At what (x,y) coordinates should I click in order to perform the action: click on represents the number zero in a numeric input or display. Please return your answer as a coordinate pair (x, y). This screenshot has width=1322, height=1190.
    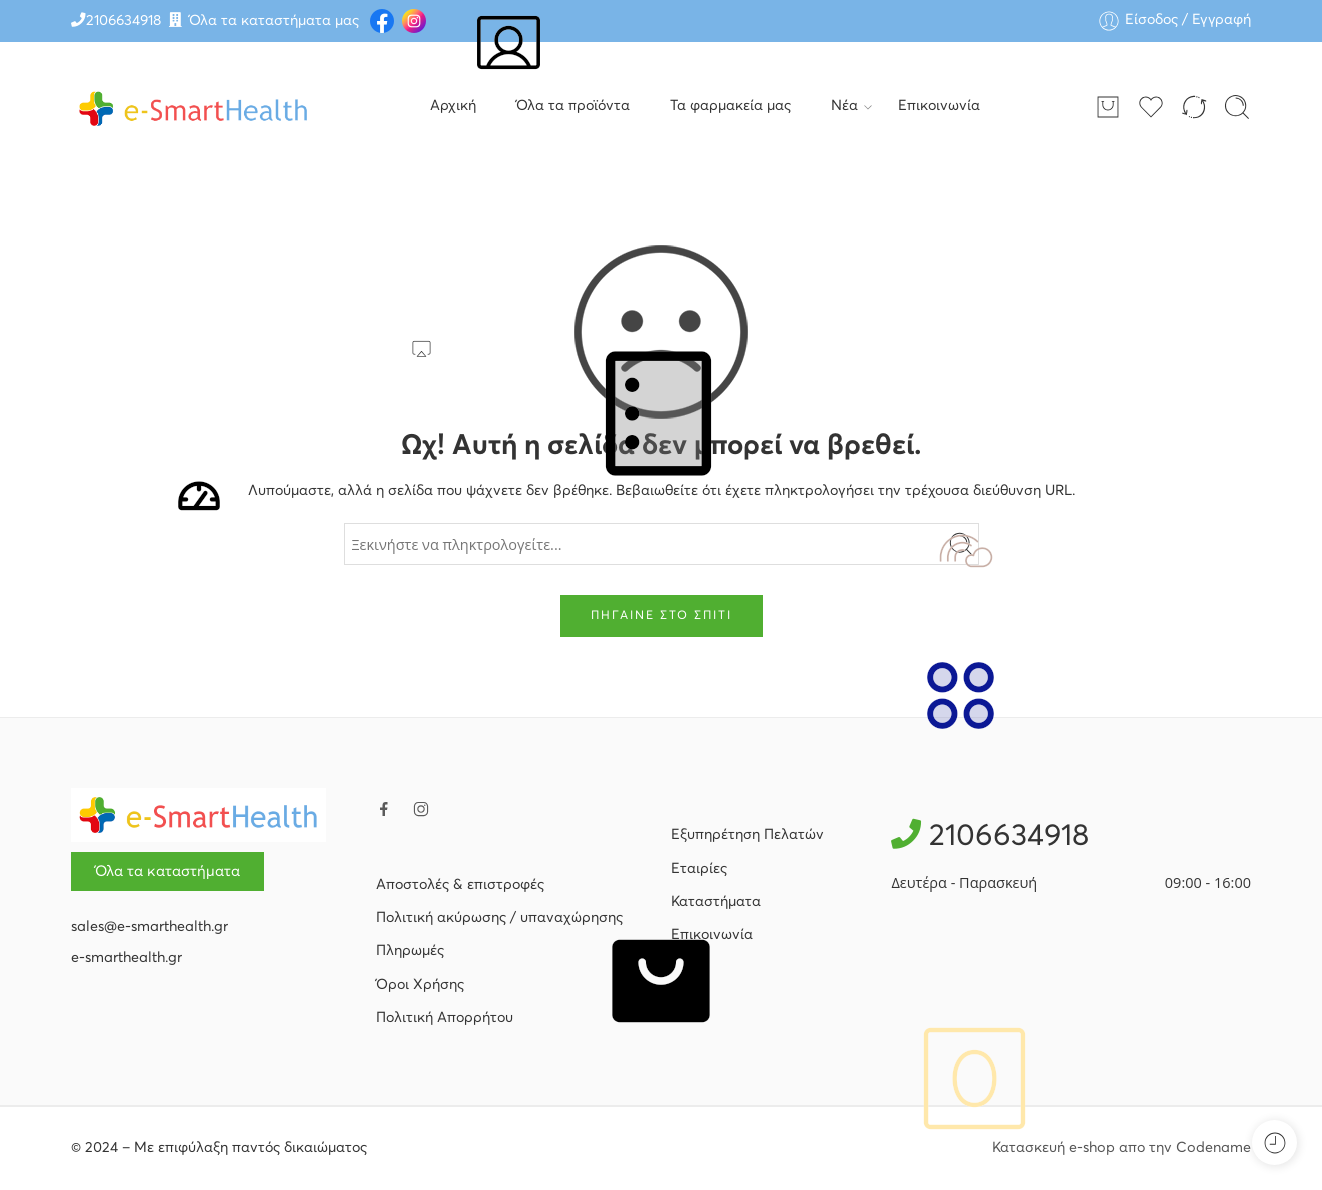
    Looking at the image, I should click on (974, 1078).